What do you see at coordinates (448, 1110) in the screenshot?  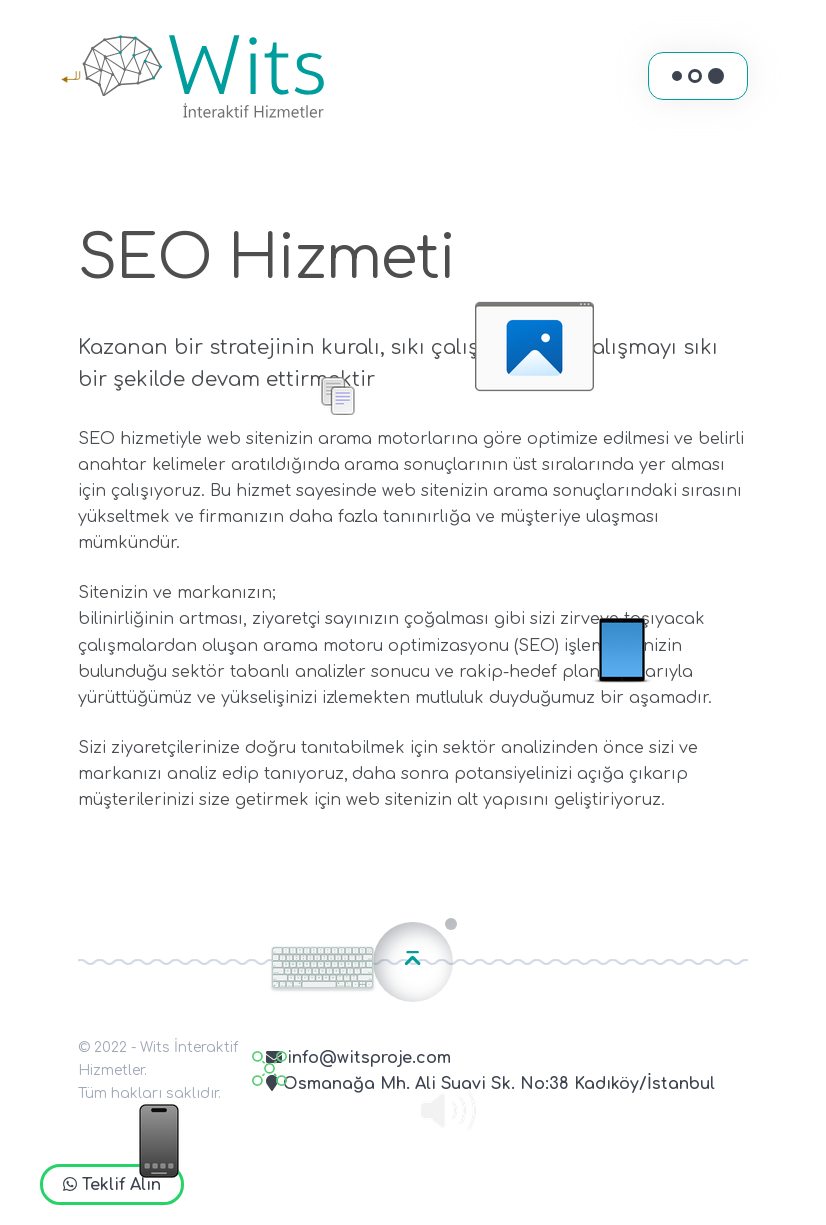 I see `indicates volume is set to high` at bounding box center [448, 1110].